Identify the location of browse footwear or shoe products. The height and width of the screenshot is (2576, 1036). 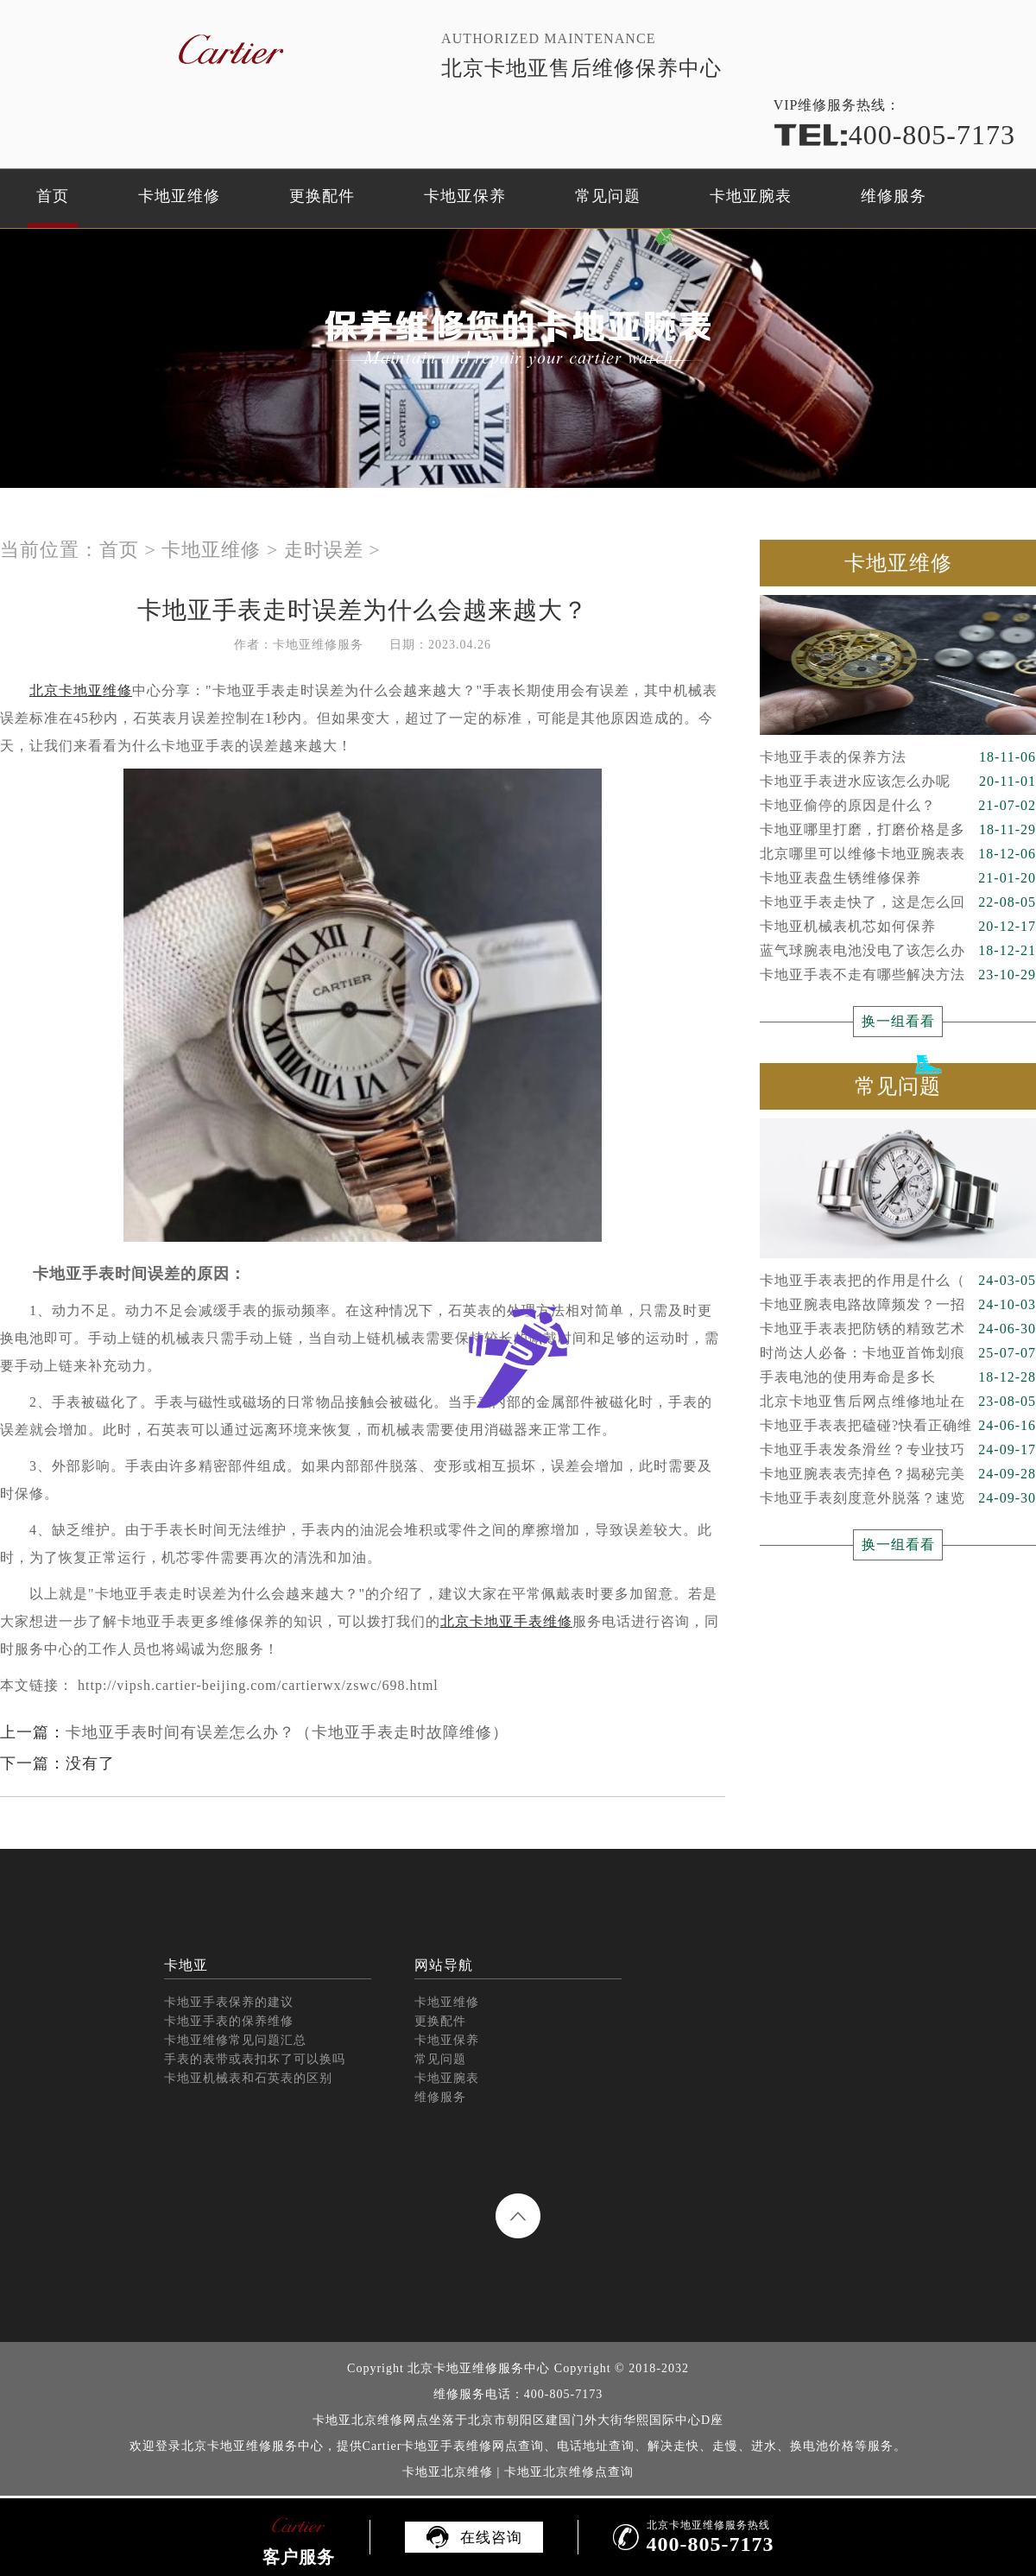
(928, 1064).